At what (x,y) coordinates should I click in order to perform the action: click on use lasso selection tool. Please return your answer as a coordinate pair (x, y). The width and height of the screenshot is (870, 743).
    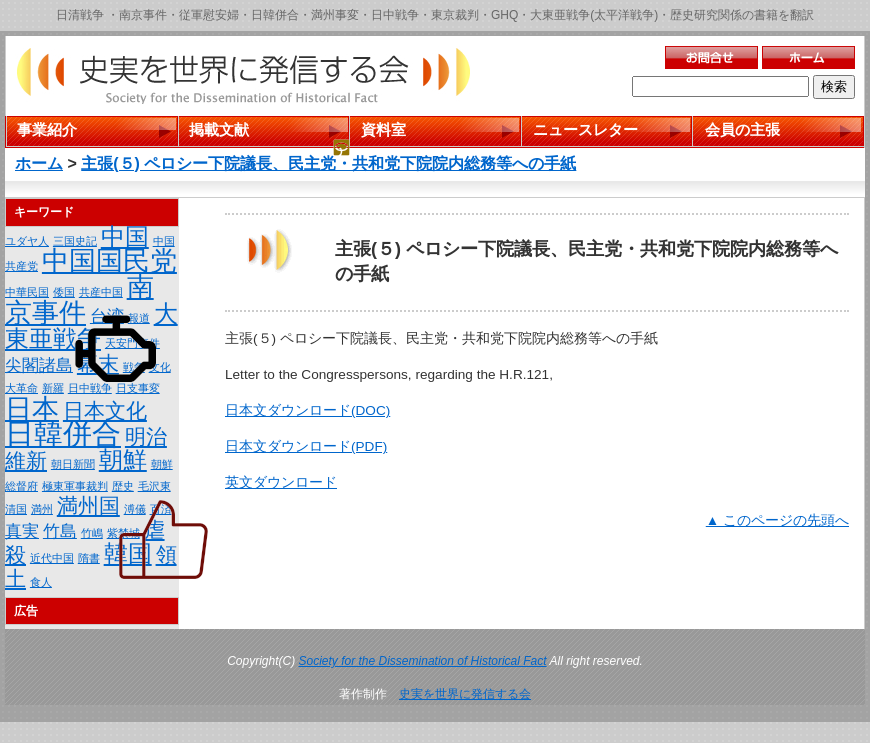
    Looking at the image, I should click on (341, 147).